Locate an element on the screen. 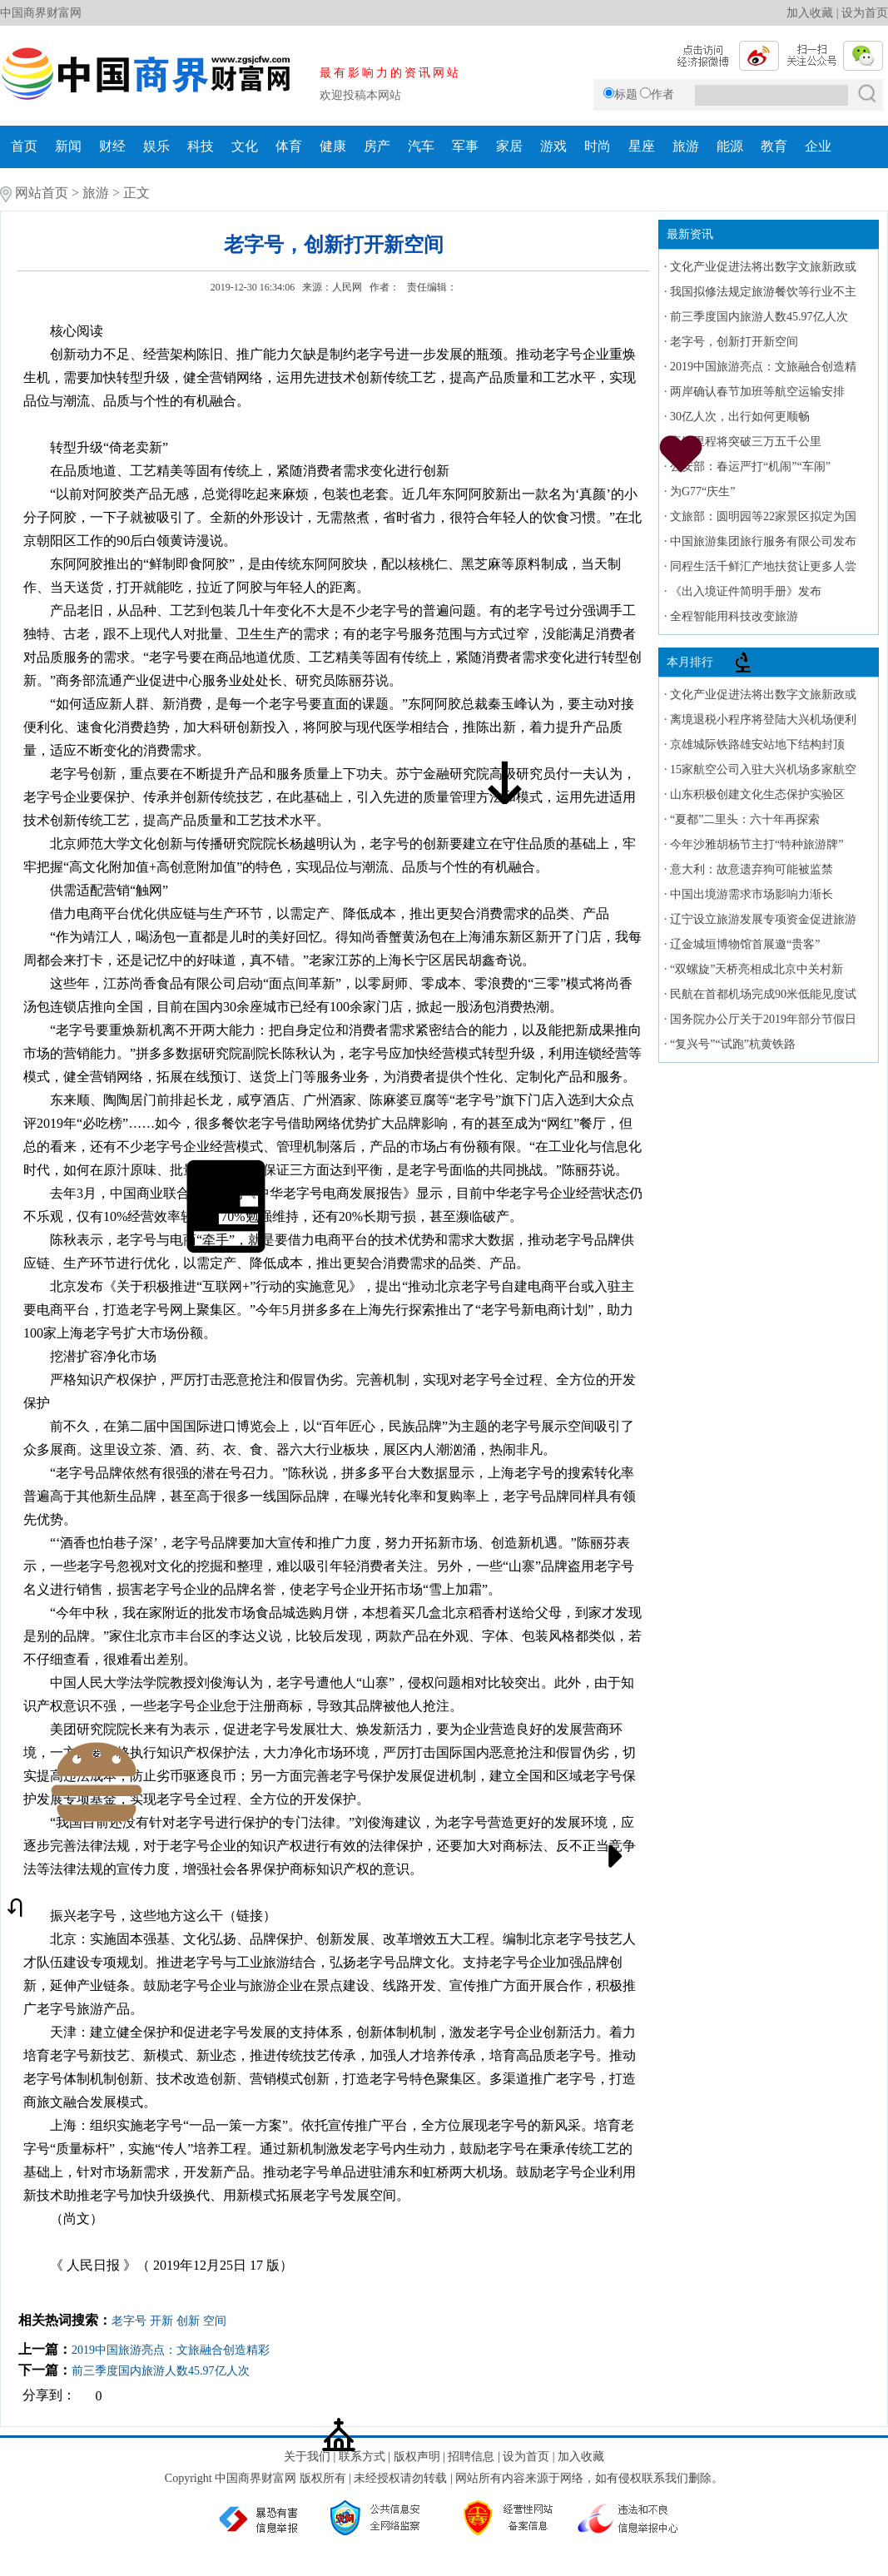  make a u-turn to the left is located at coordinates (16, 1908).